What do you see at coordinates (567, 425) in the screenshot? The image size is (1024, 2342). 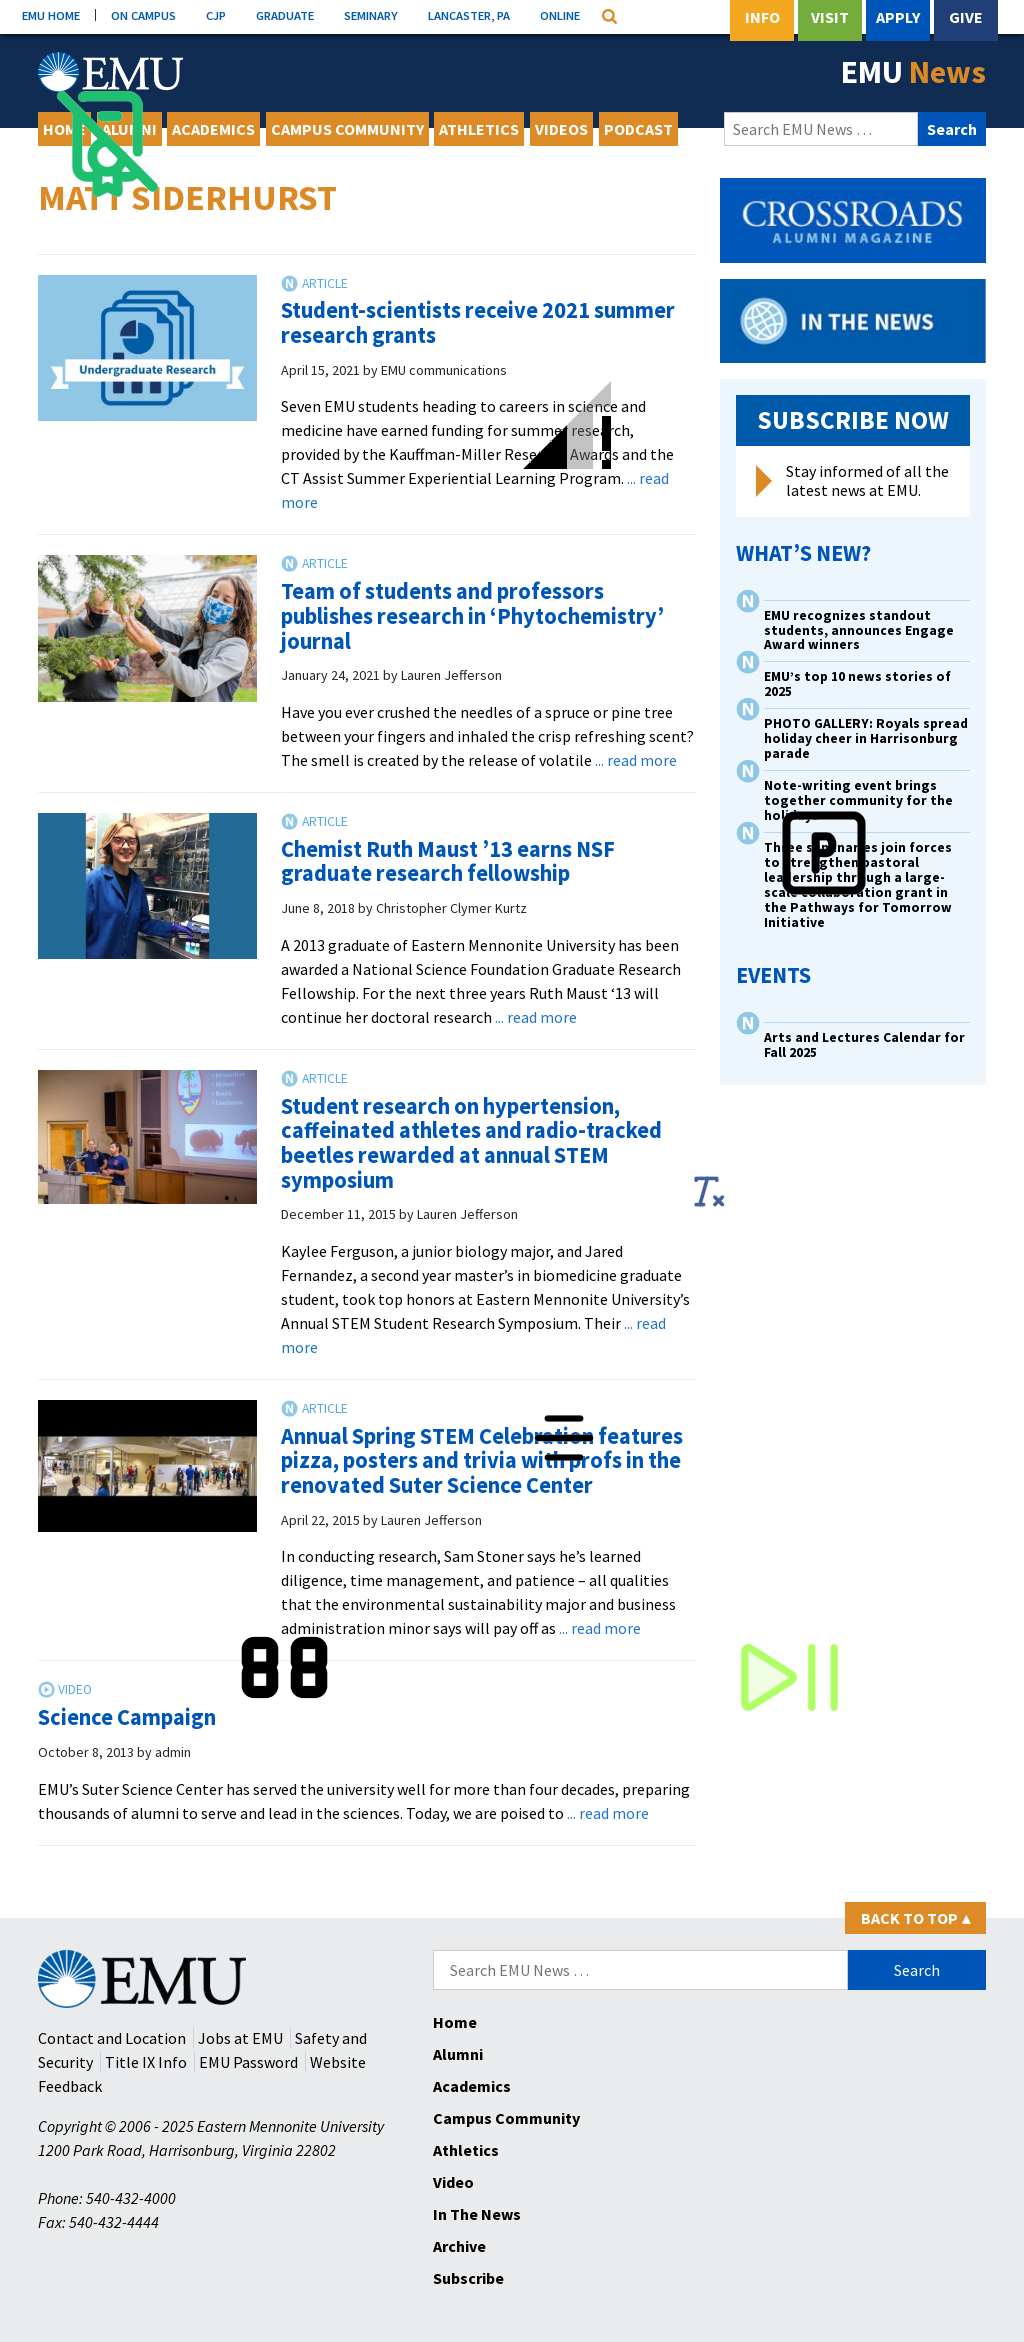 I see `indicates weak cellular signal with no internet connection` at bounding box center [567, 425].